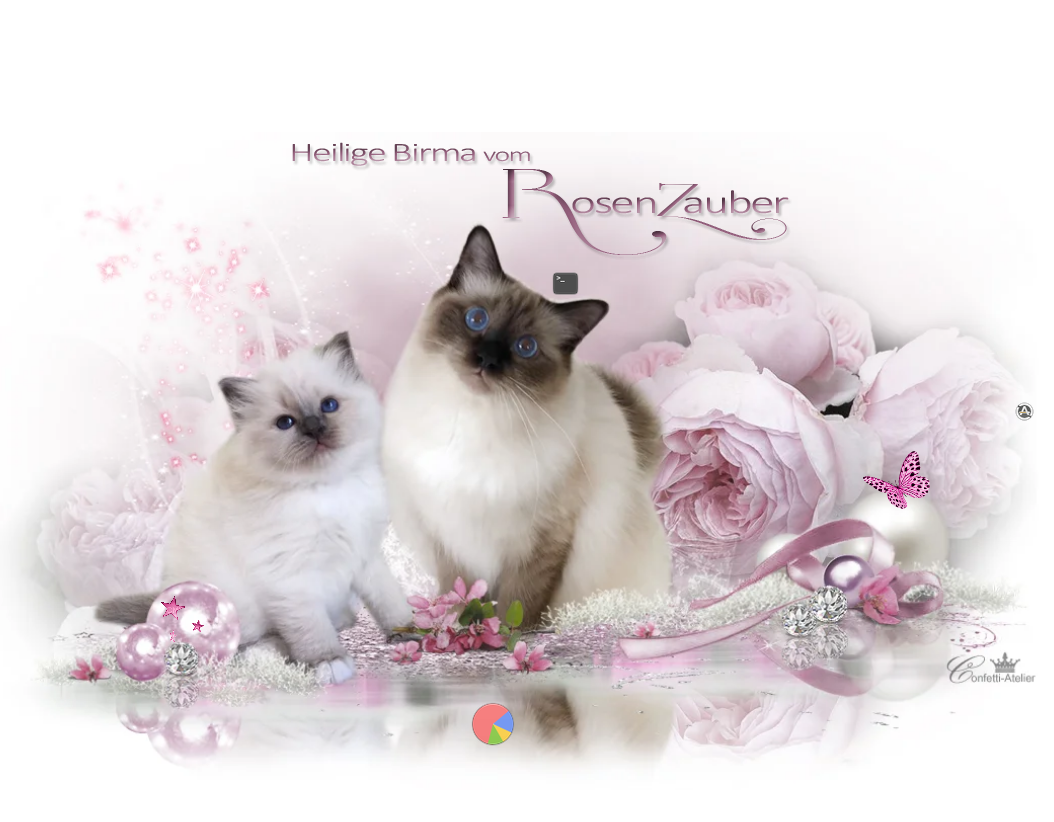  I want to click on open the software updater application, so click(1024, 411).